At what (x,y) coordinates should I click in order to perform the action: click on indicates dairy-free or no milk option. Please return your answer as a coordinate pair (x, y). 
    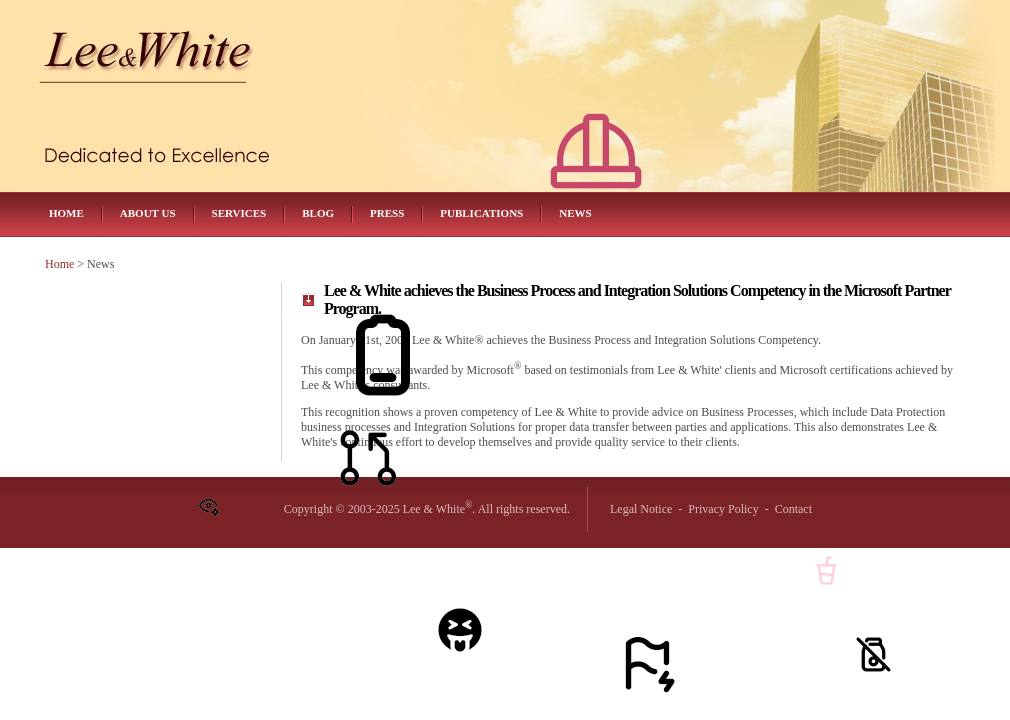
    Looking at the image, I should click on (873, 654).